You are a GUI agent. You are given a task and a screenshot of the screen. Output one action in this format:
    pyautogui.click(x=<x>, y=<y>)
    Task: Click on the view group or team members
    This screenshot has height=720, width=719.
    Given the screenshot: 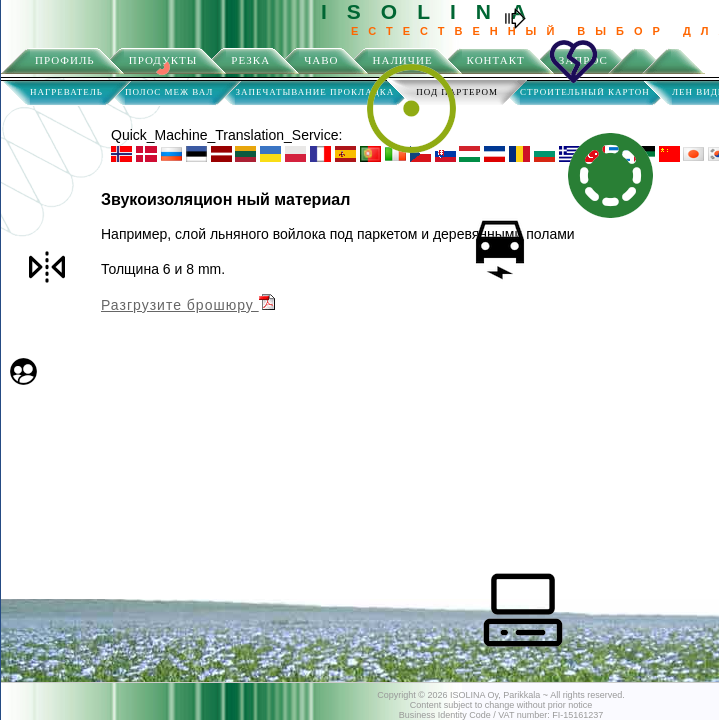 What is the action you would take?
    pyautogui.click(x=23, y=371)
    